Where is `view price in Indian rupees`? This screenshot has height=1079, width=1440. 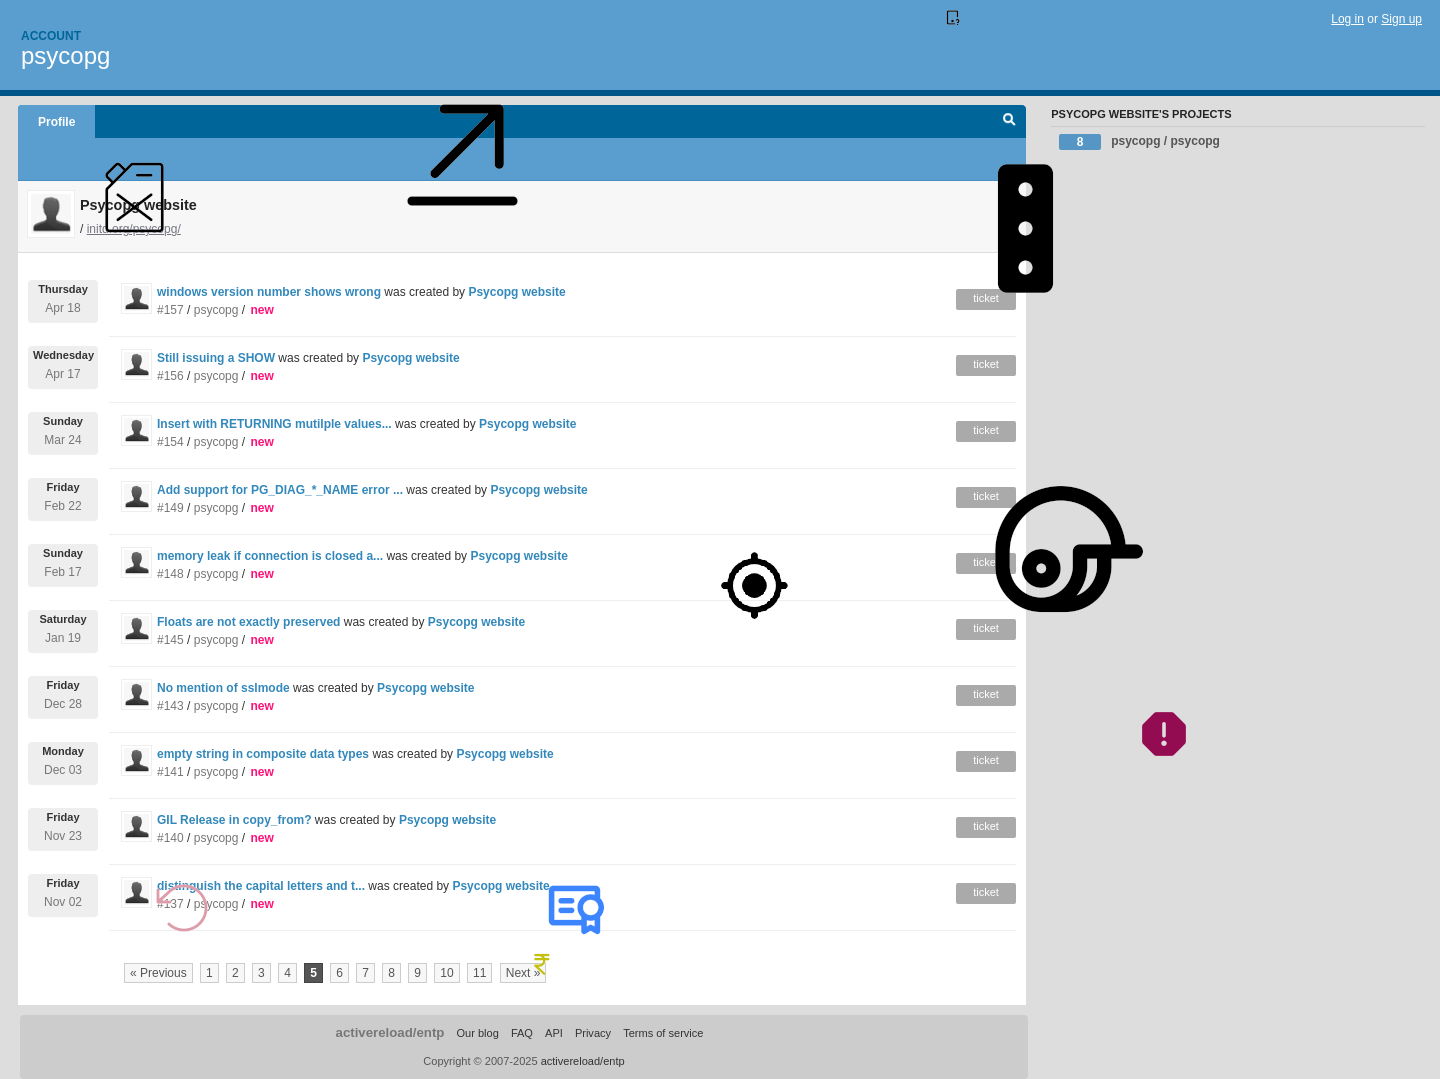 view price in Indian rupees is located at coordinates (541, 964).